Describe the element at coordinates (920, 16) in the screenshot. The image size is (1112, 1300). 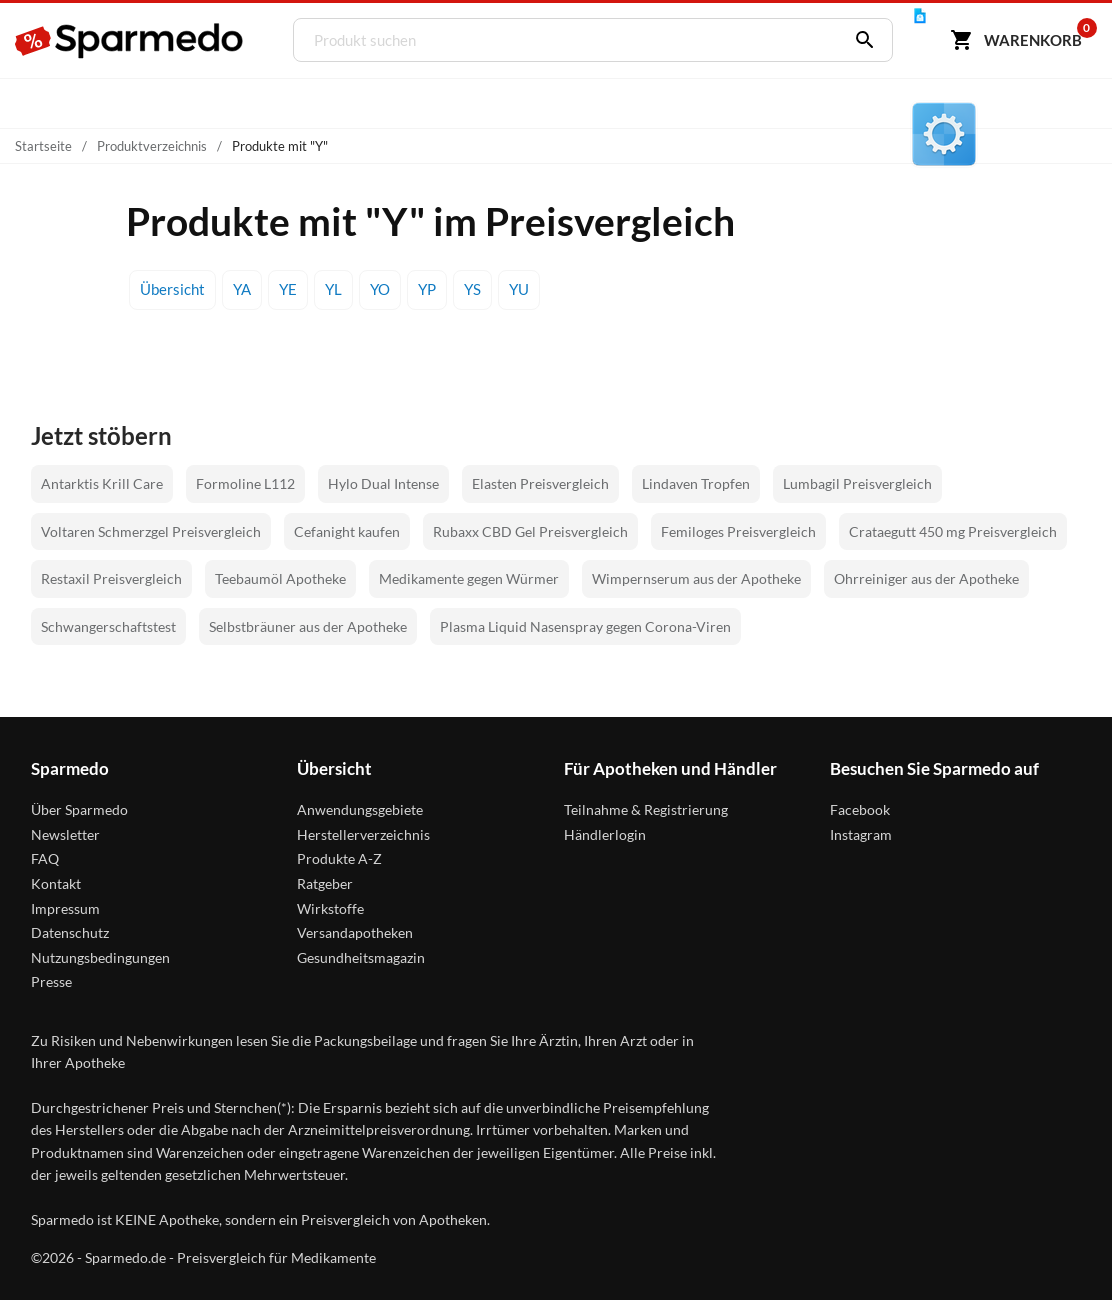
I see `an email message file or .eml attachment` at that location.